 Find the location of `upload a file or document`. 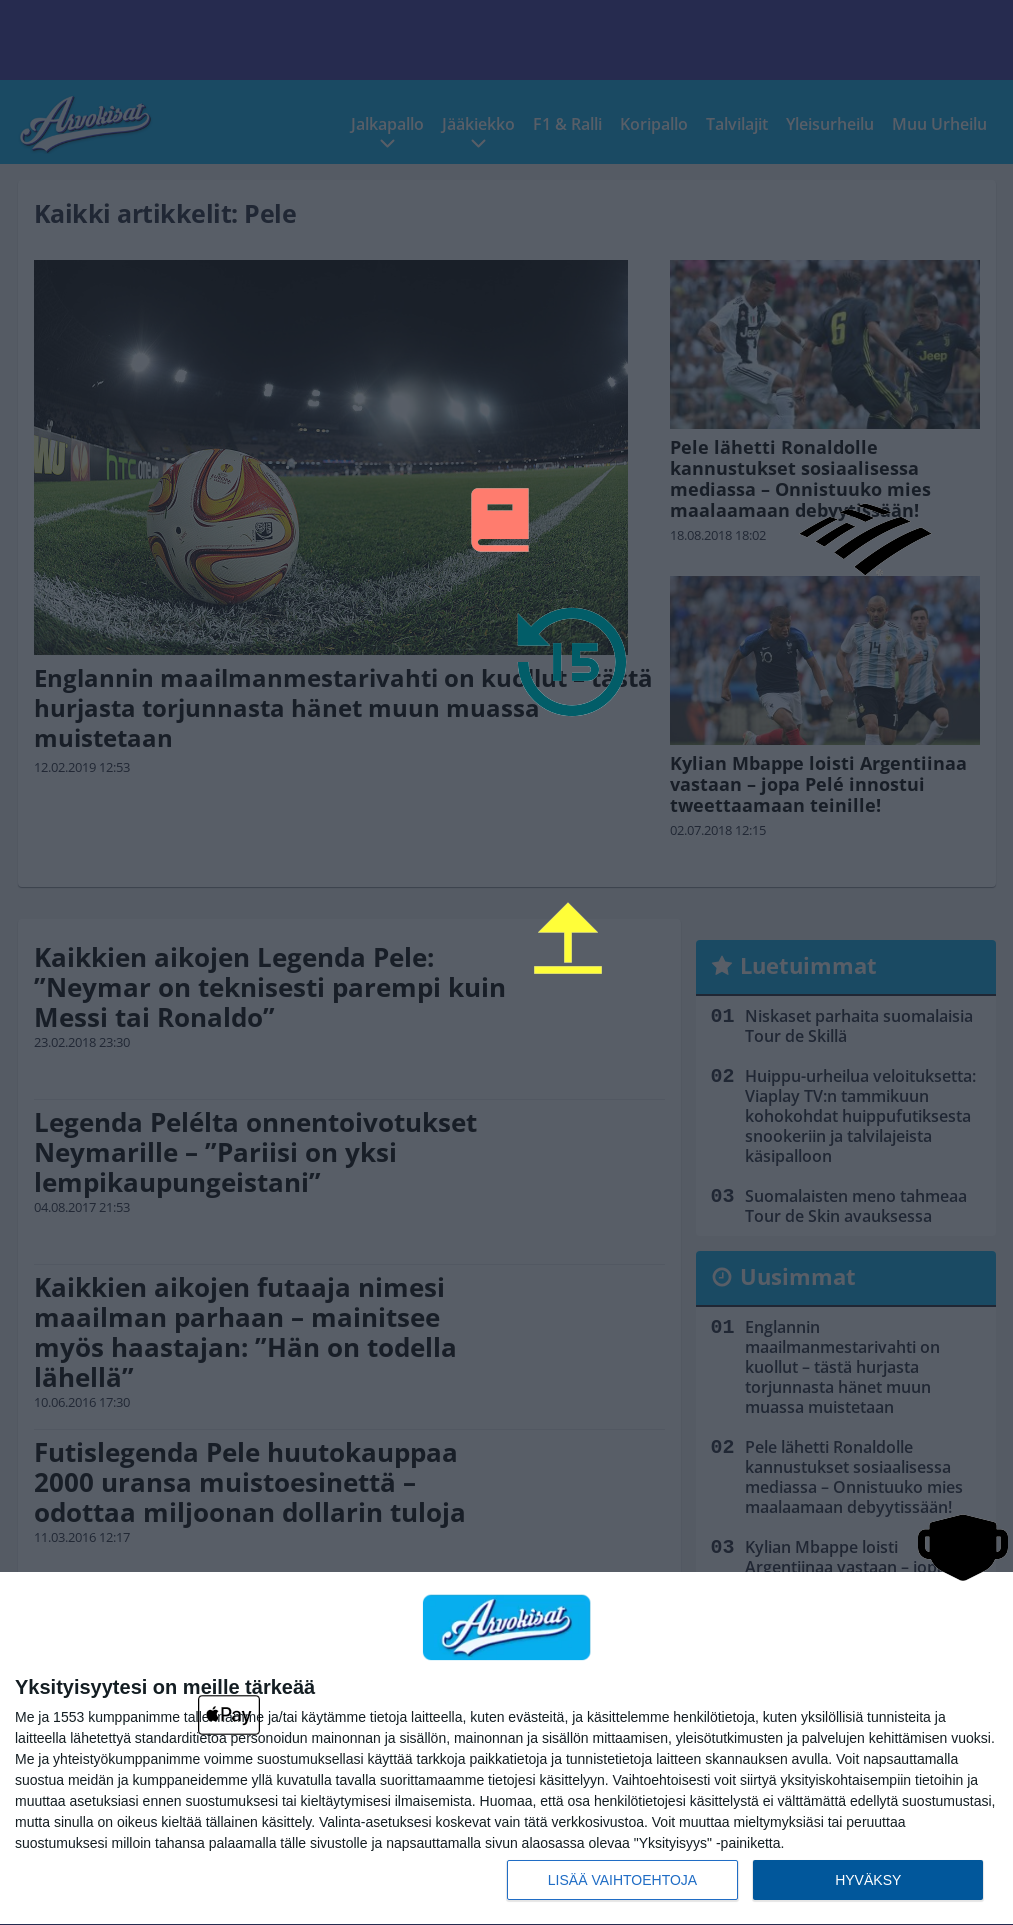

upload a file or document is located at coordinates (568, 940).